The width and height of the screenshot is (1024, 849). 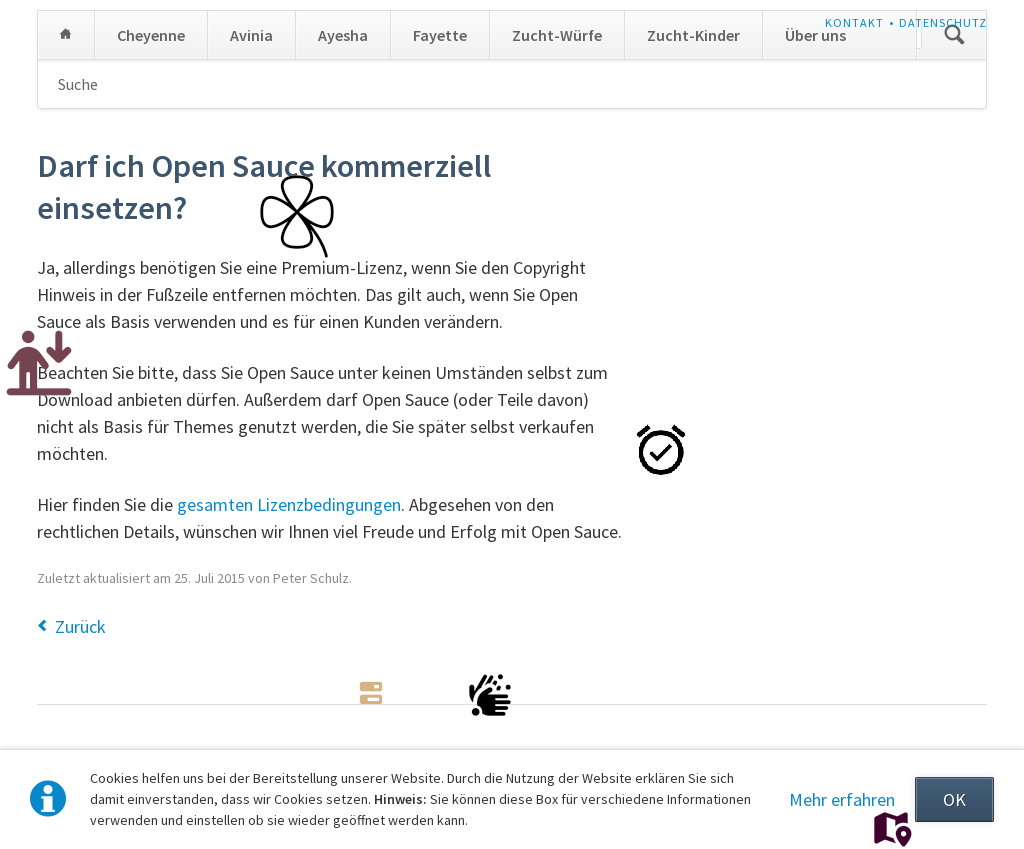 I want to click on wash your hands reminder, so click(x=490, y=695).